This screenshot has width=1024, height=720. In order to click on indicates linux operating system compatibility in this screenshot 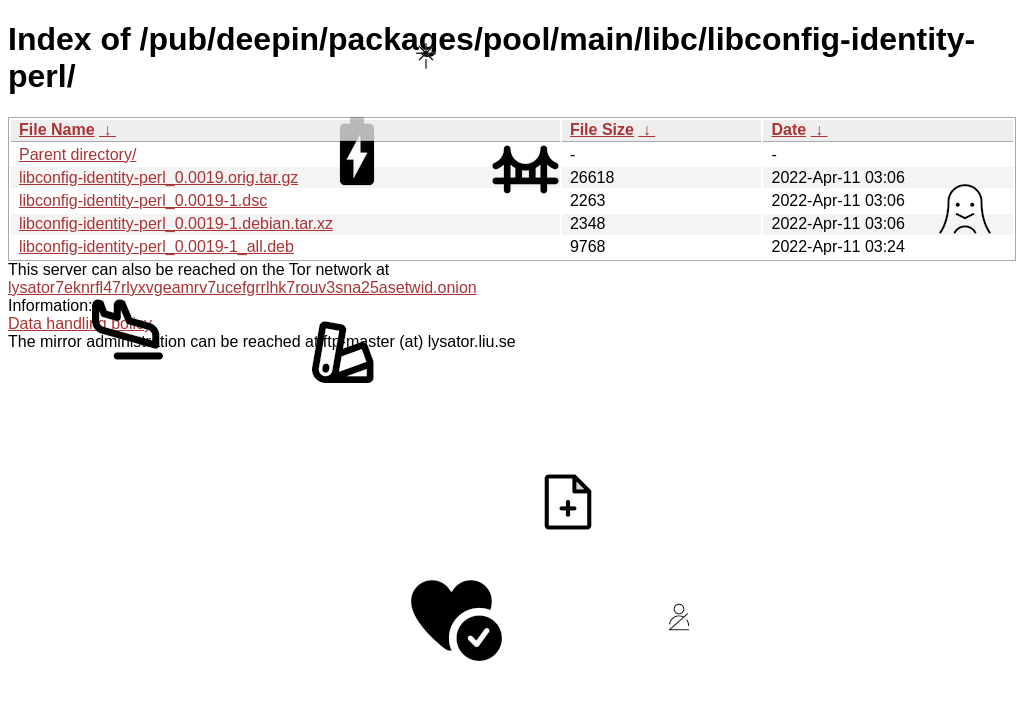, I will do `click(965, 212)`.